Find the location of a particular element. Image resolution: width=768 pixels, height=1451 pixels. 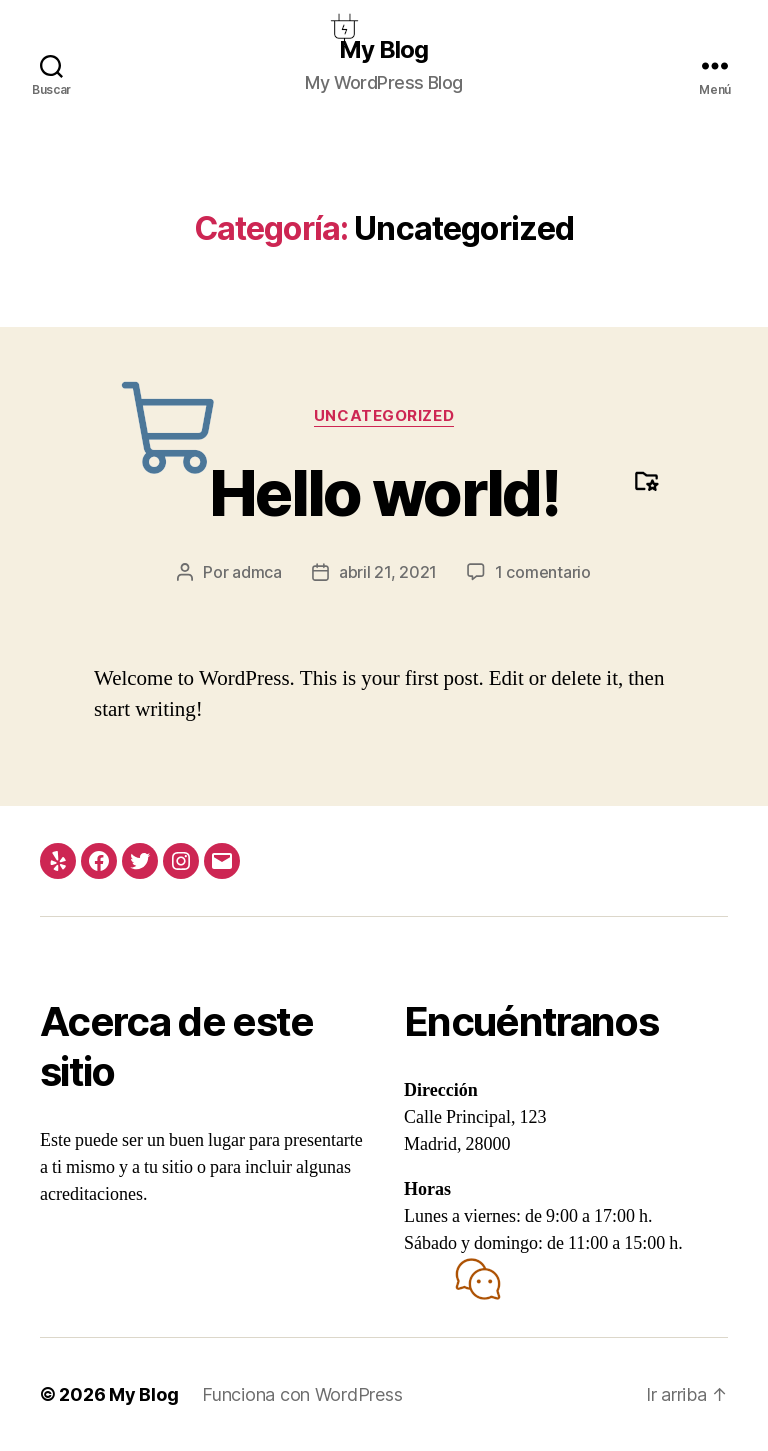

access starred or favorite folders is located at coordinates (646, 480).